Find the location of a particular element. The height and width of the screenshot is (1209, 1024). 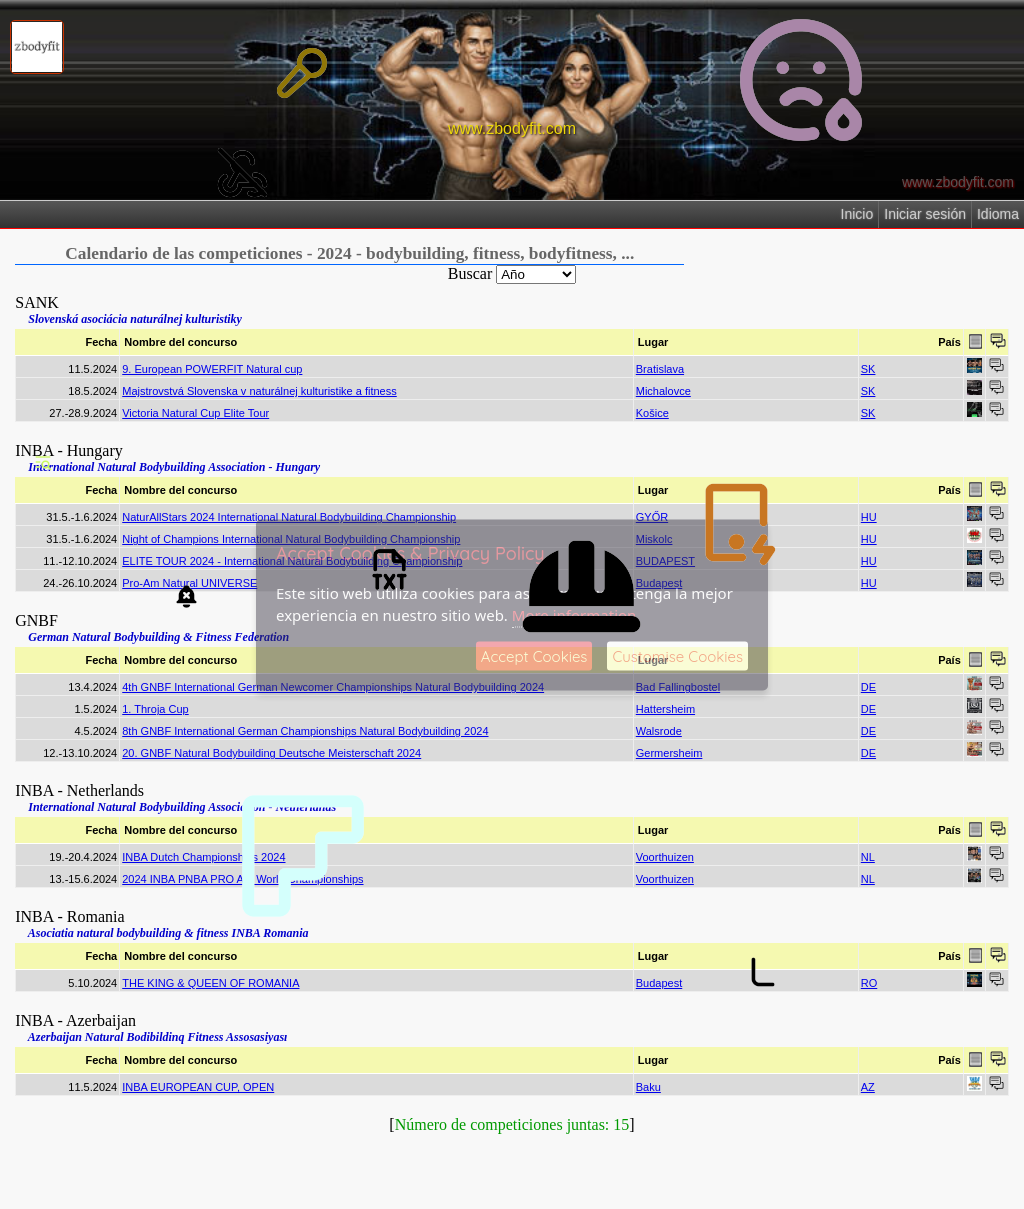

webhook integration disabled is located at coordinates (242, 172).